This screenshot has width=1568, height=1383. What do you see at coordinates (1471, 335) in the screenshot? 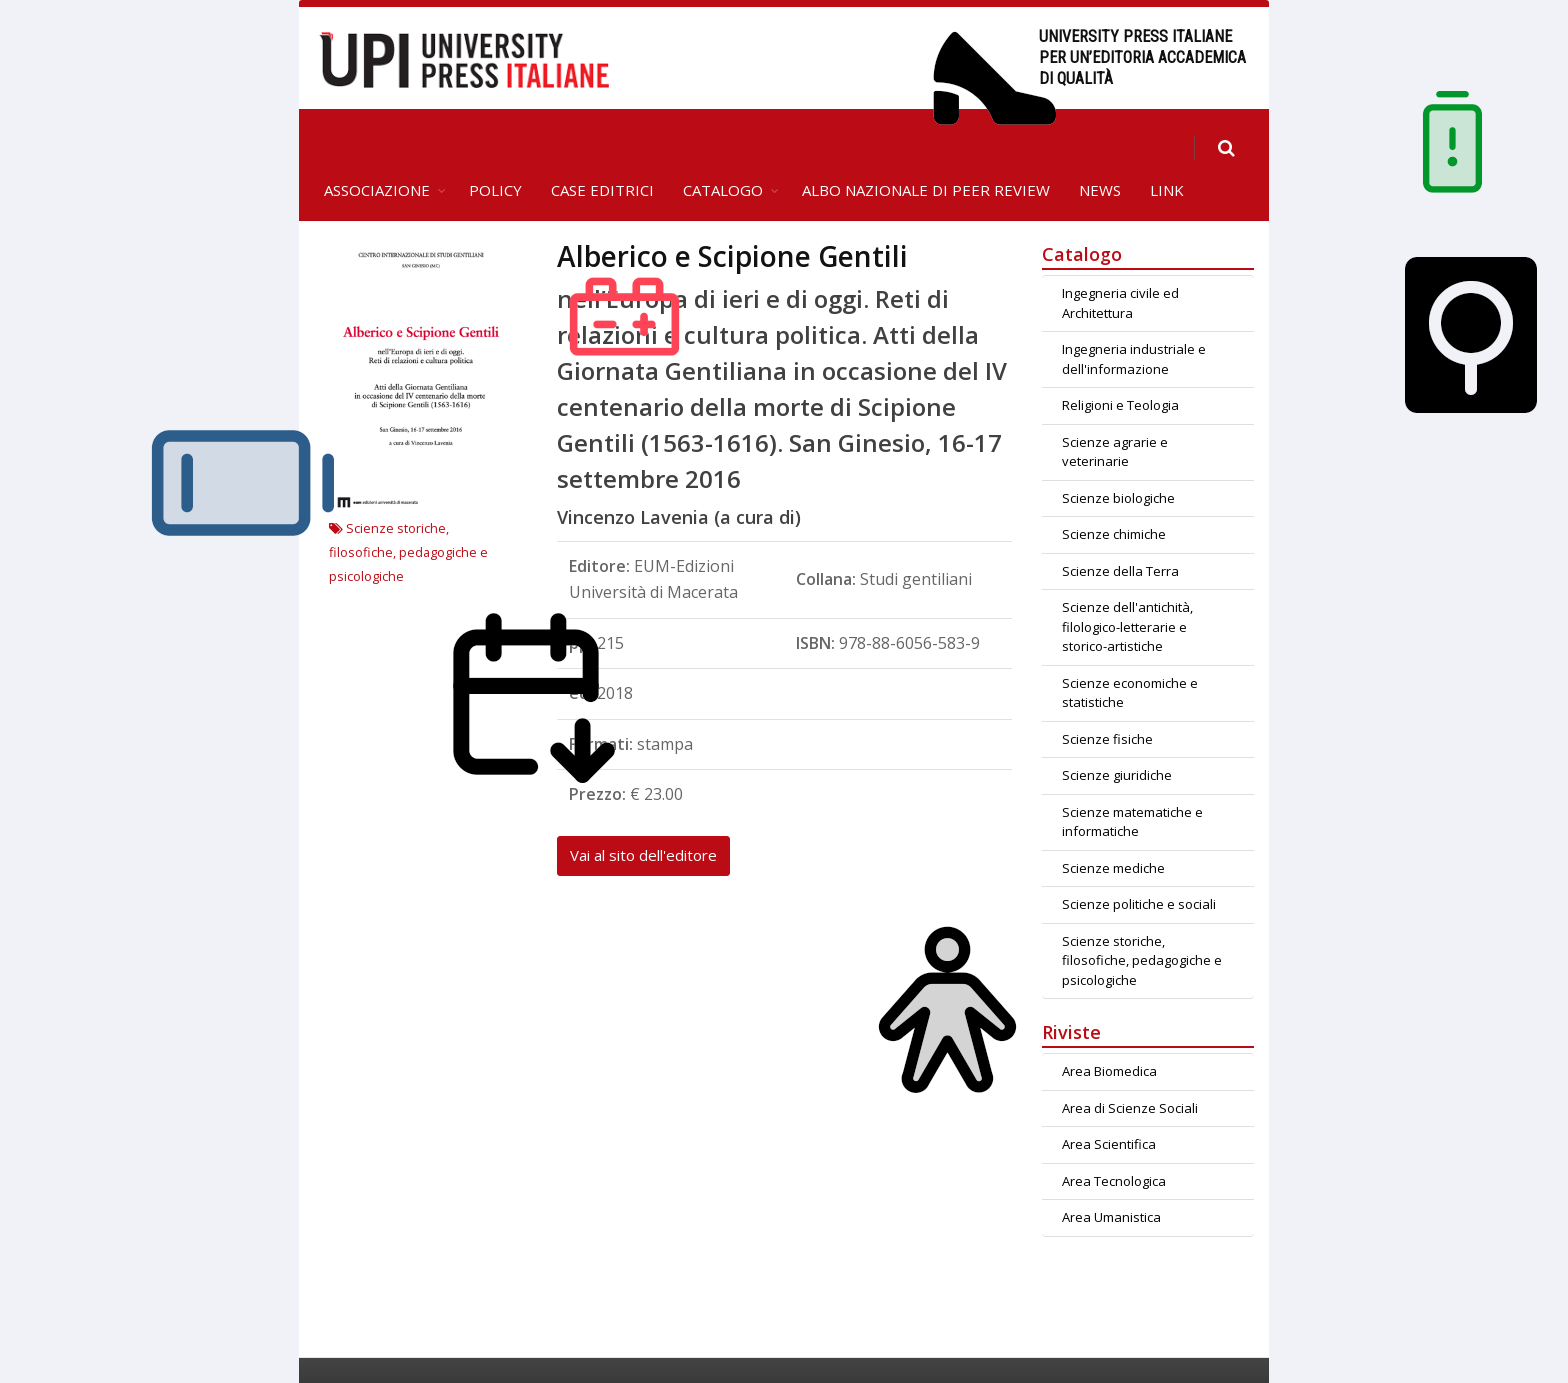
I see `select neuter or non-binary gender option` at bounding box center [1471, 335].